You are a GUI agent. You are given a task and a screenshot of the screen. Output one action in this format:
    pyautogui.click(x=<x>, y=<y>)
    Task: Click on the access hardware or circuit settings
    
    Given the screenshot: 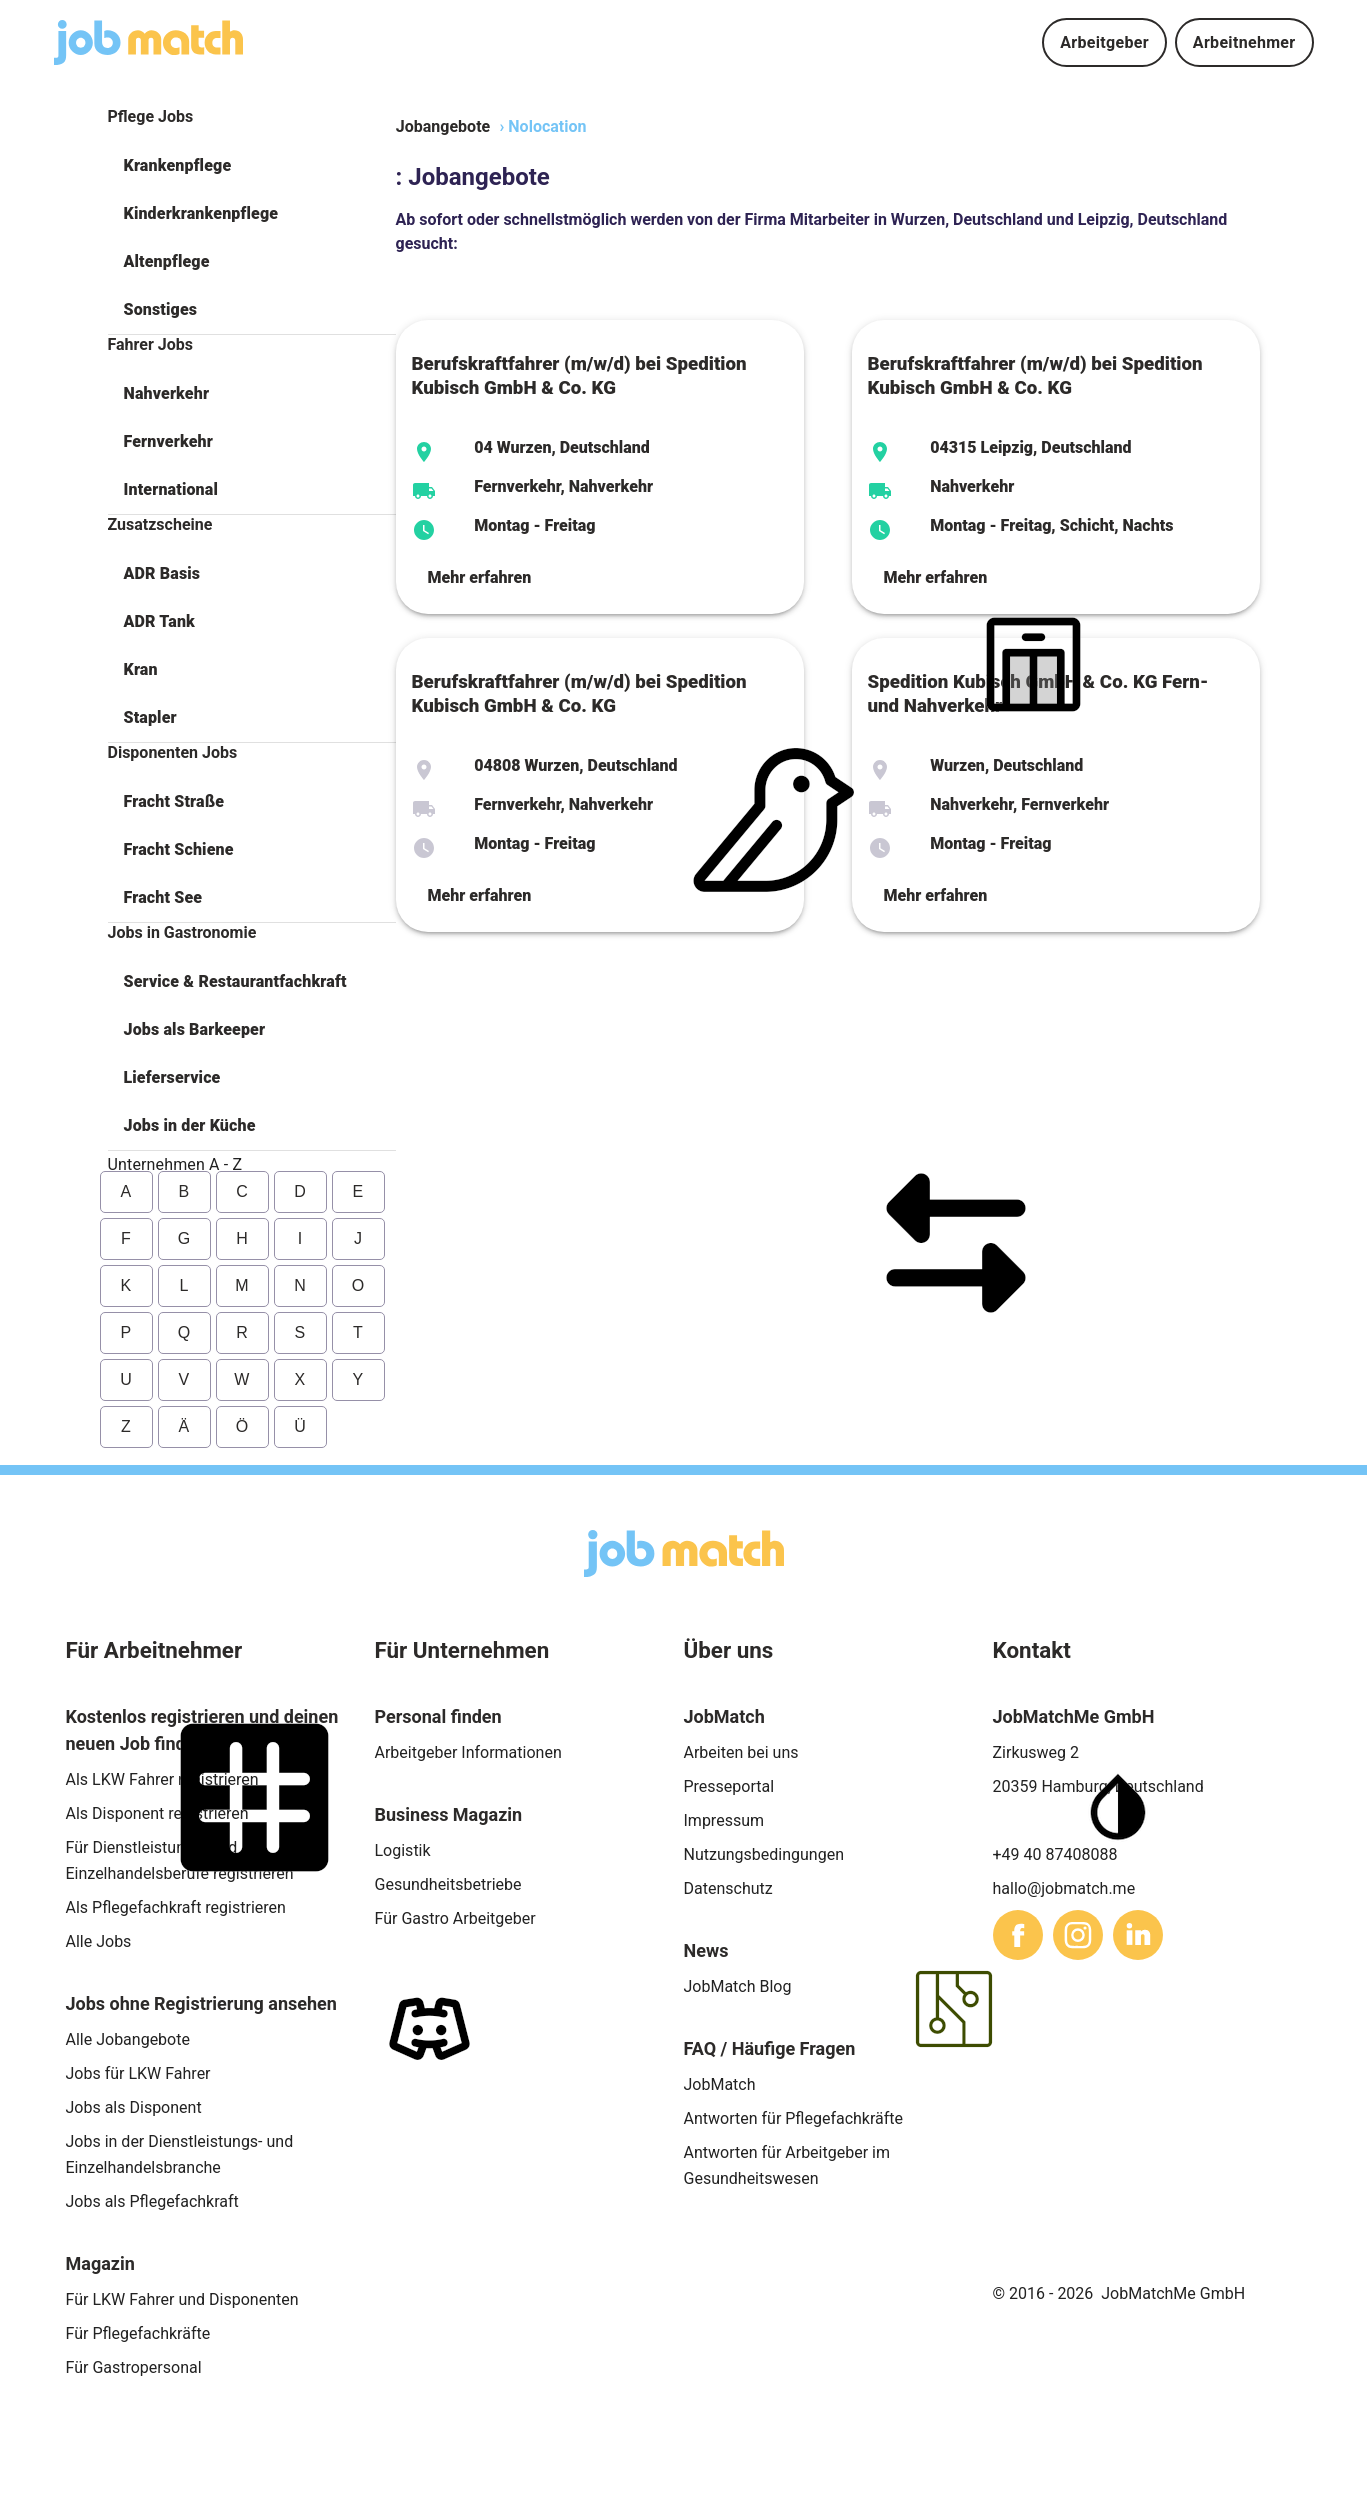 What is the action you would take?
    pyautogui.click(x=954, y=2009)
    